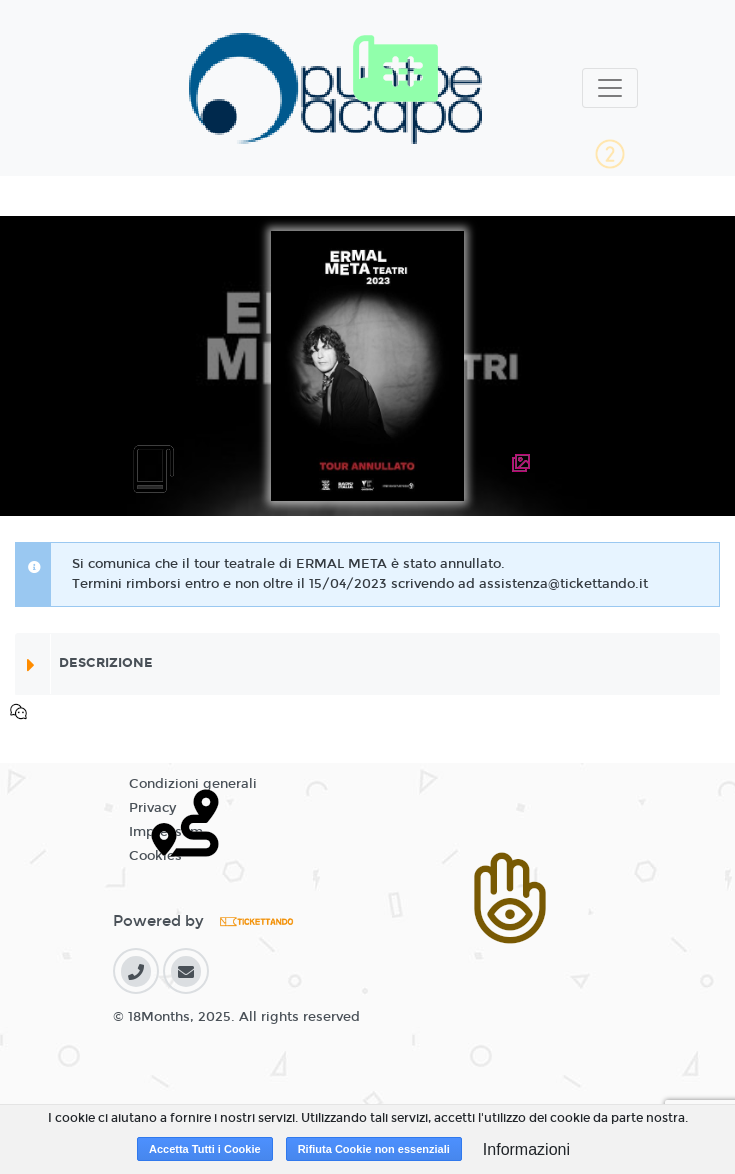 This screenshot has height=1174, width=735. Describe the element at coordinates (185, 823) in the screenshot. I see `view route between two locations` at that location.